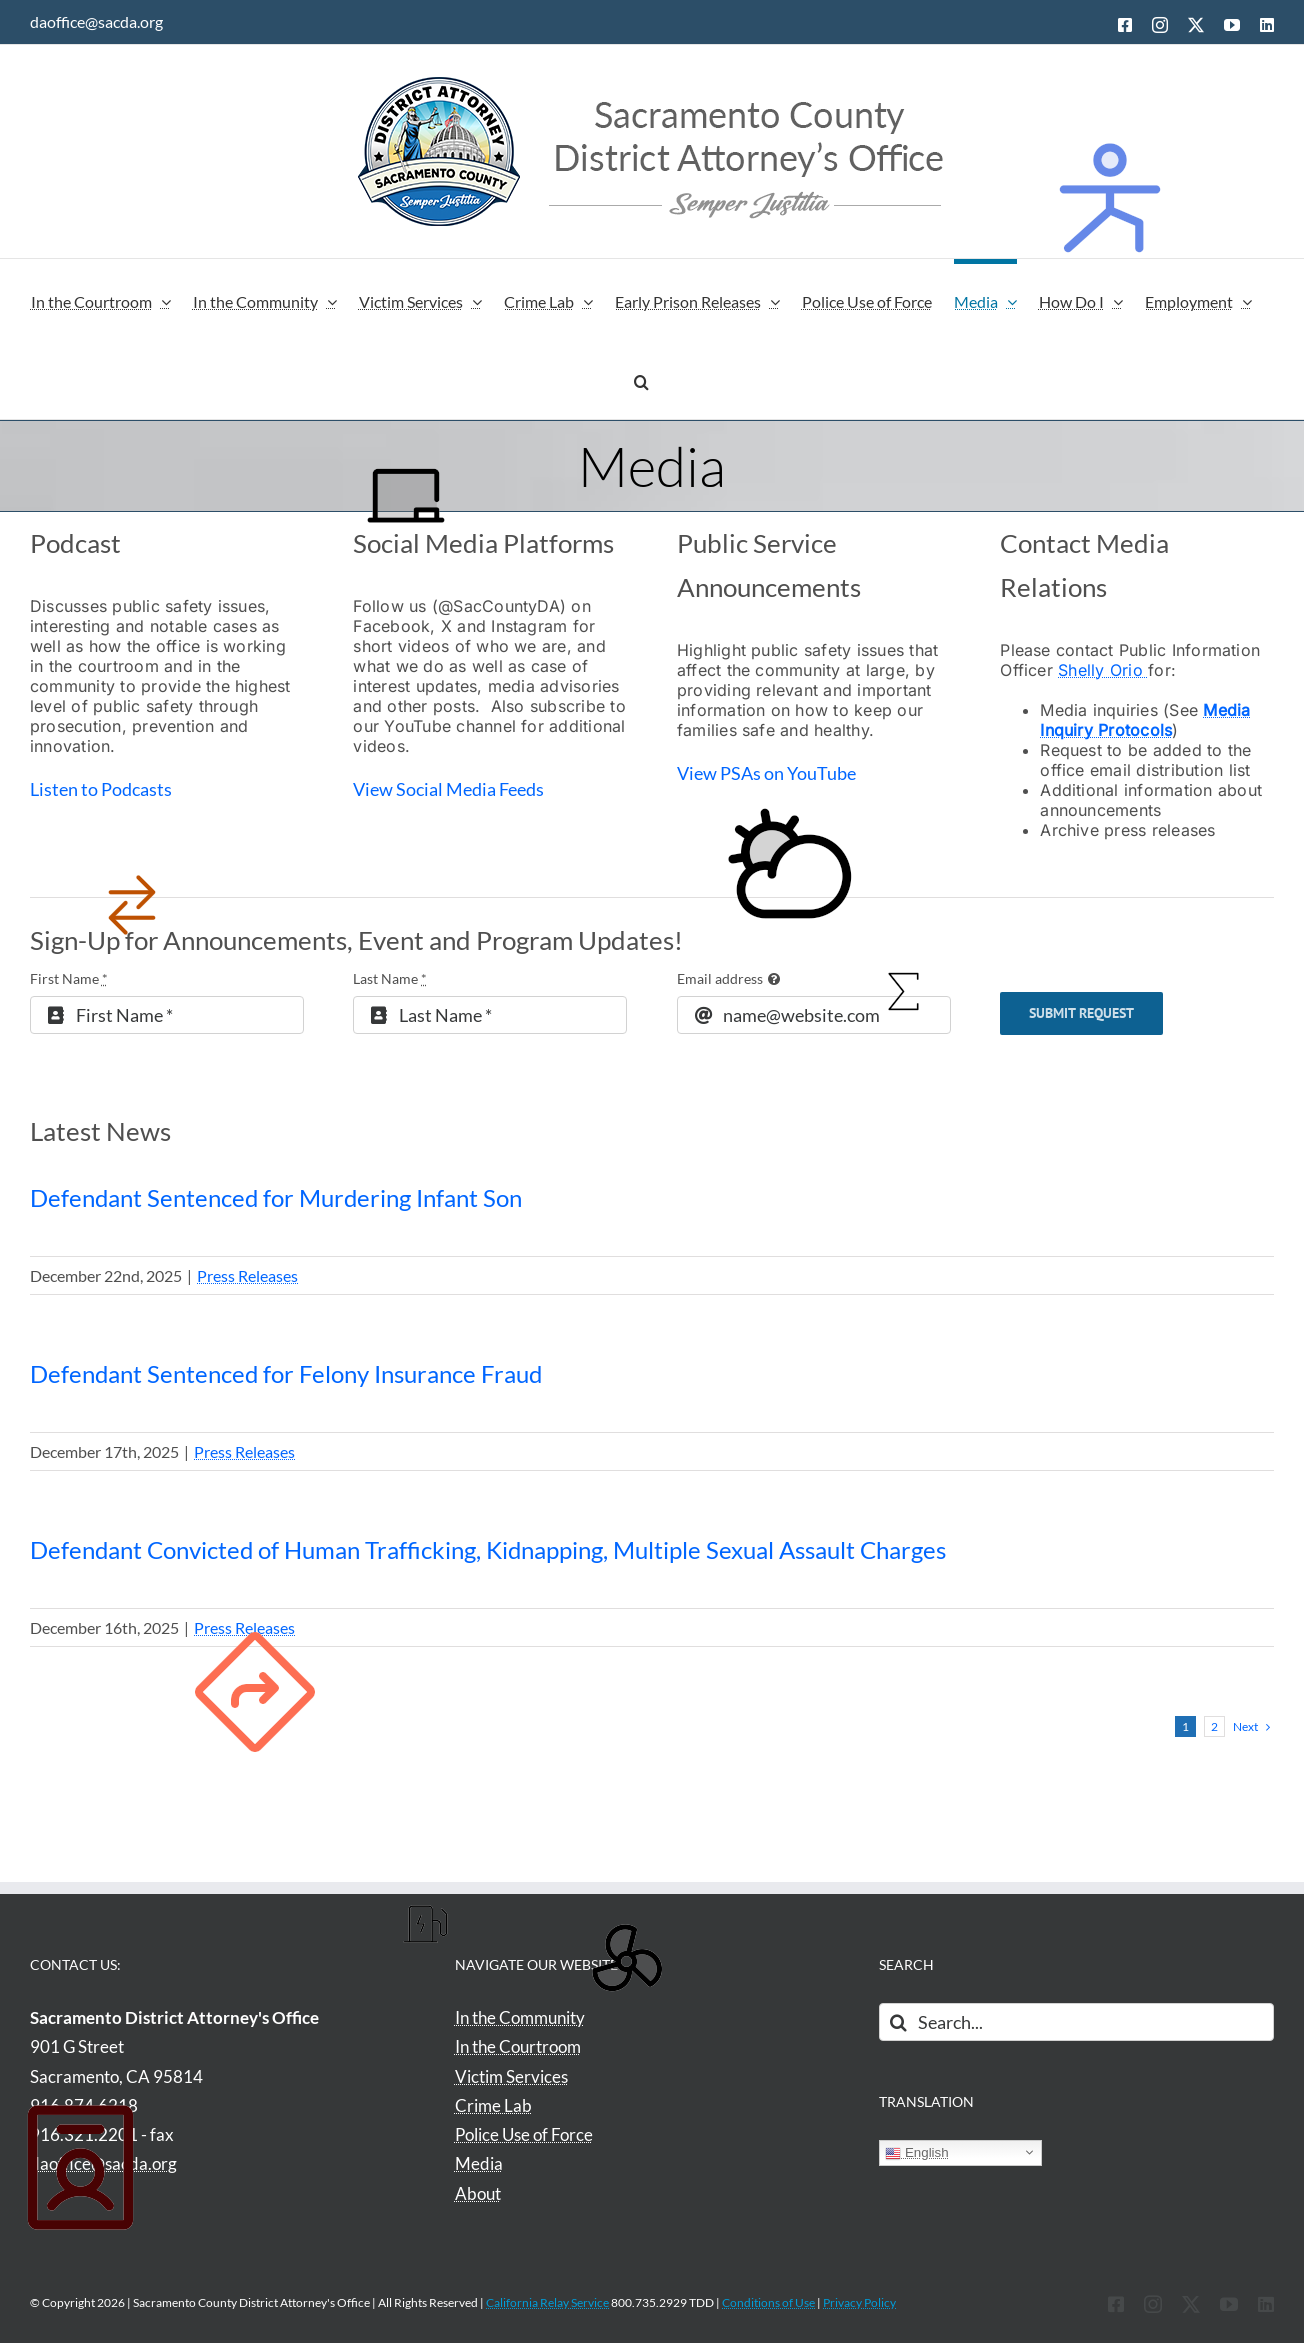 The height and width of the screenshot is (2343, 1304). What do you see at coordinates (789, 865) in the screenshot?
I see `view current weather conditions` at bounding box center [789, 865].